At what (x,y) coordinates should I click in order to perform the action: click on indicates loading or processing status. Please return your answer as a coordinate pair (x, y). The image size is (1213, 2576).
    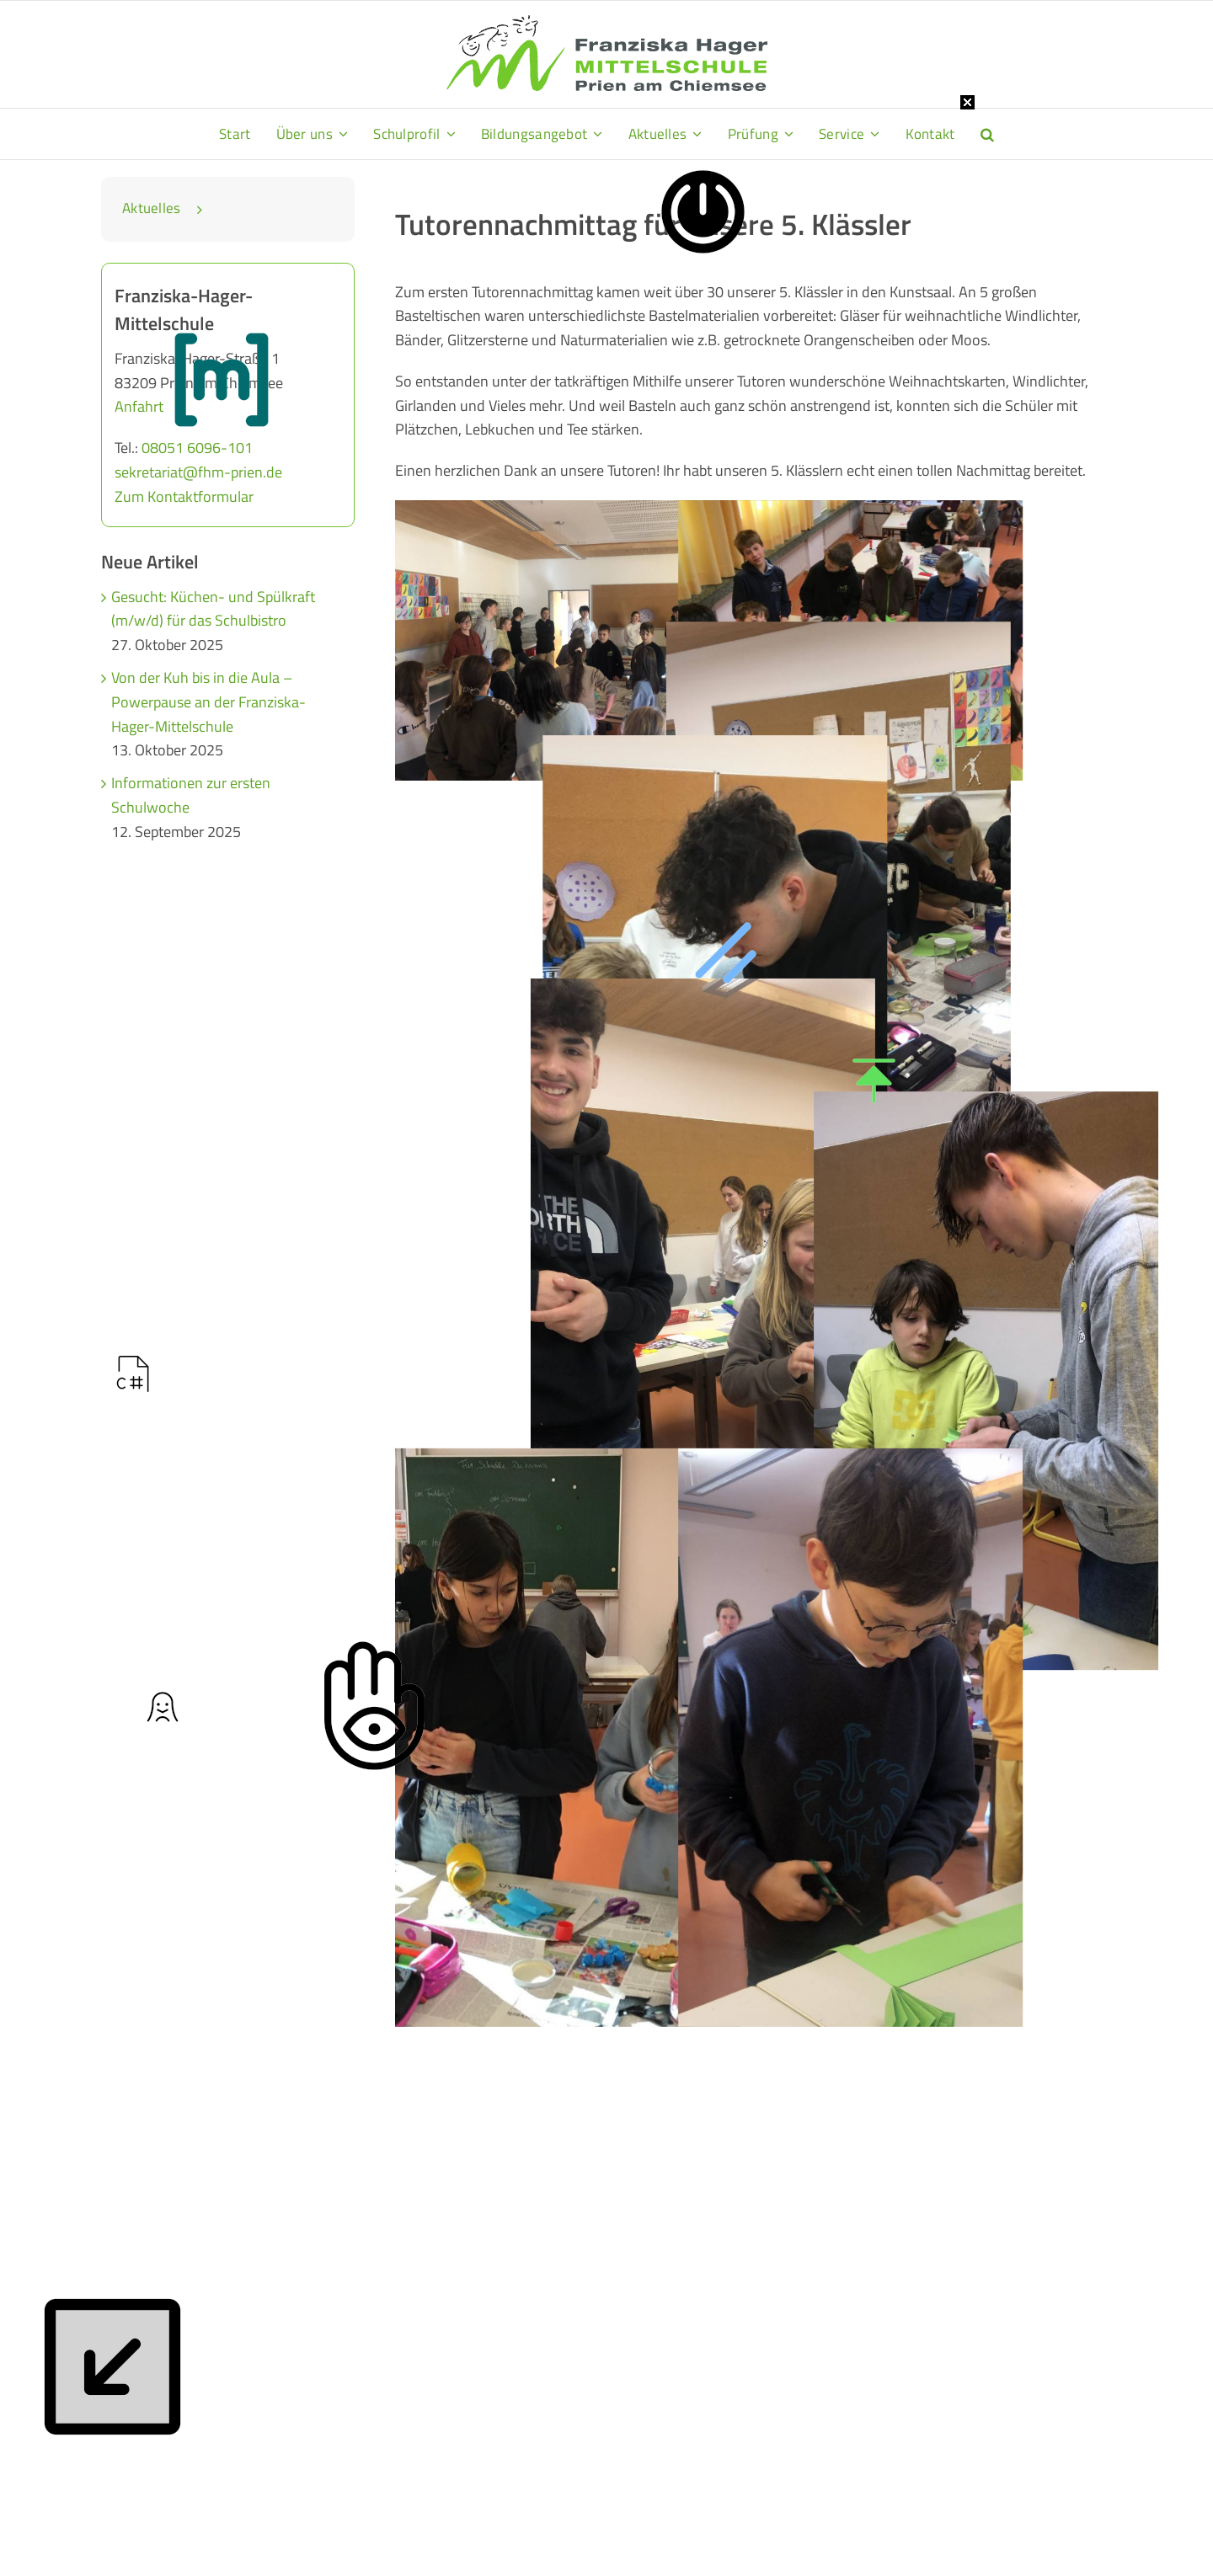
    Looking at the image, I should click on (727, 954).